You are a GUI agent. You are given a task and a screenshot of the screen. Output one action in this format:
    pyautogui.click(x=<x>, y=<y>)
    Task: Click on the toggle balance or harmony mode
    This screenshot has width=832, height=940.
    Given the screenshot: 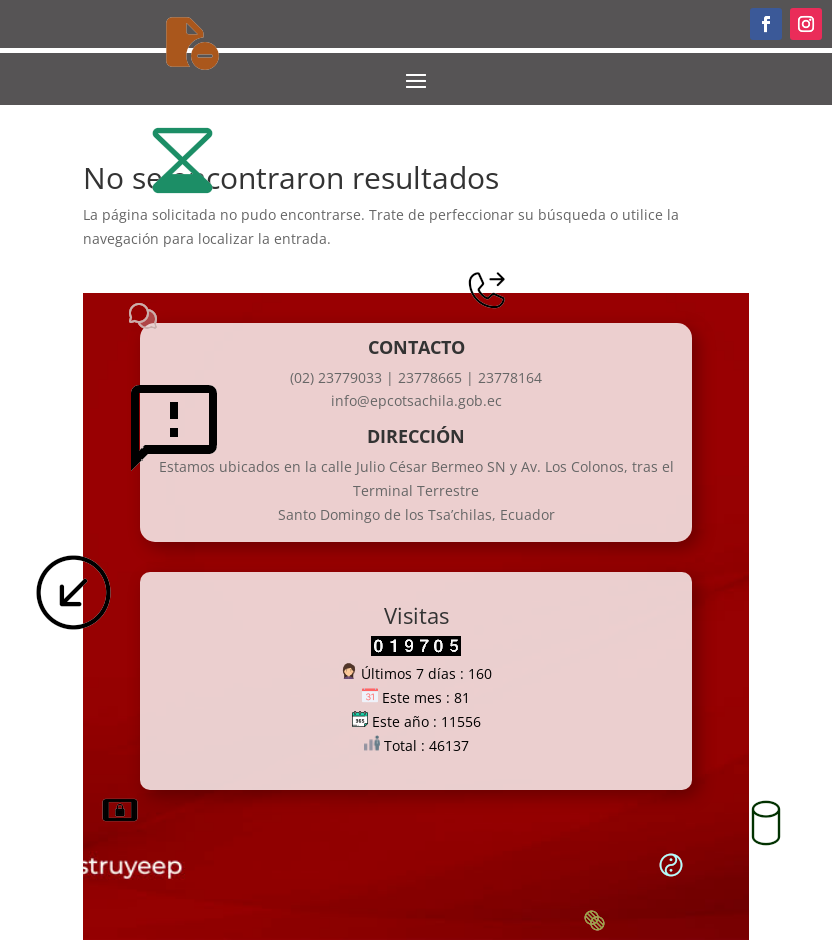 What is the action you would take?
    pyautogui.click(x=671, y=865)
    